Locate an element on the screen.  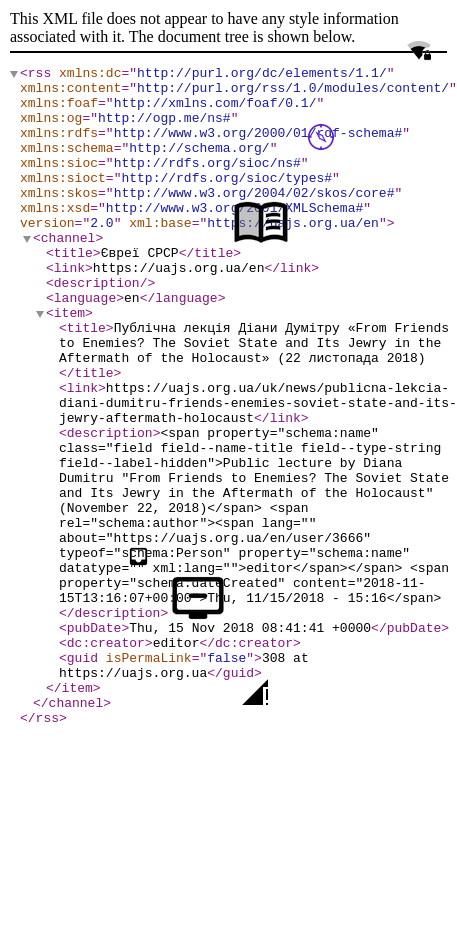
access your inbox is located at coordinates (138, 556).